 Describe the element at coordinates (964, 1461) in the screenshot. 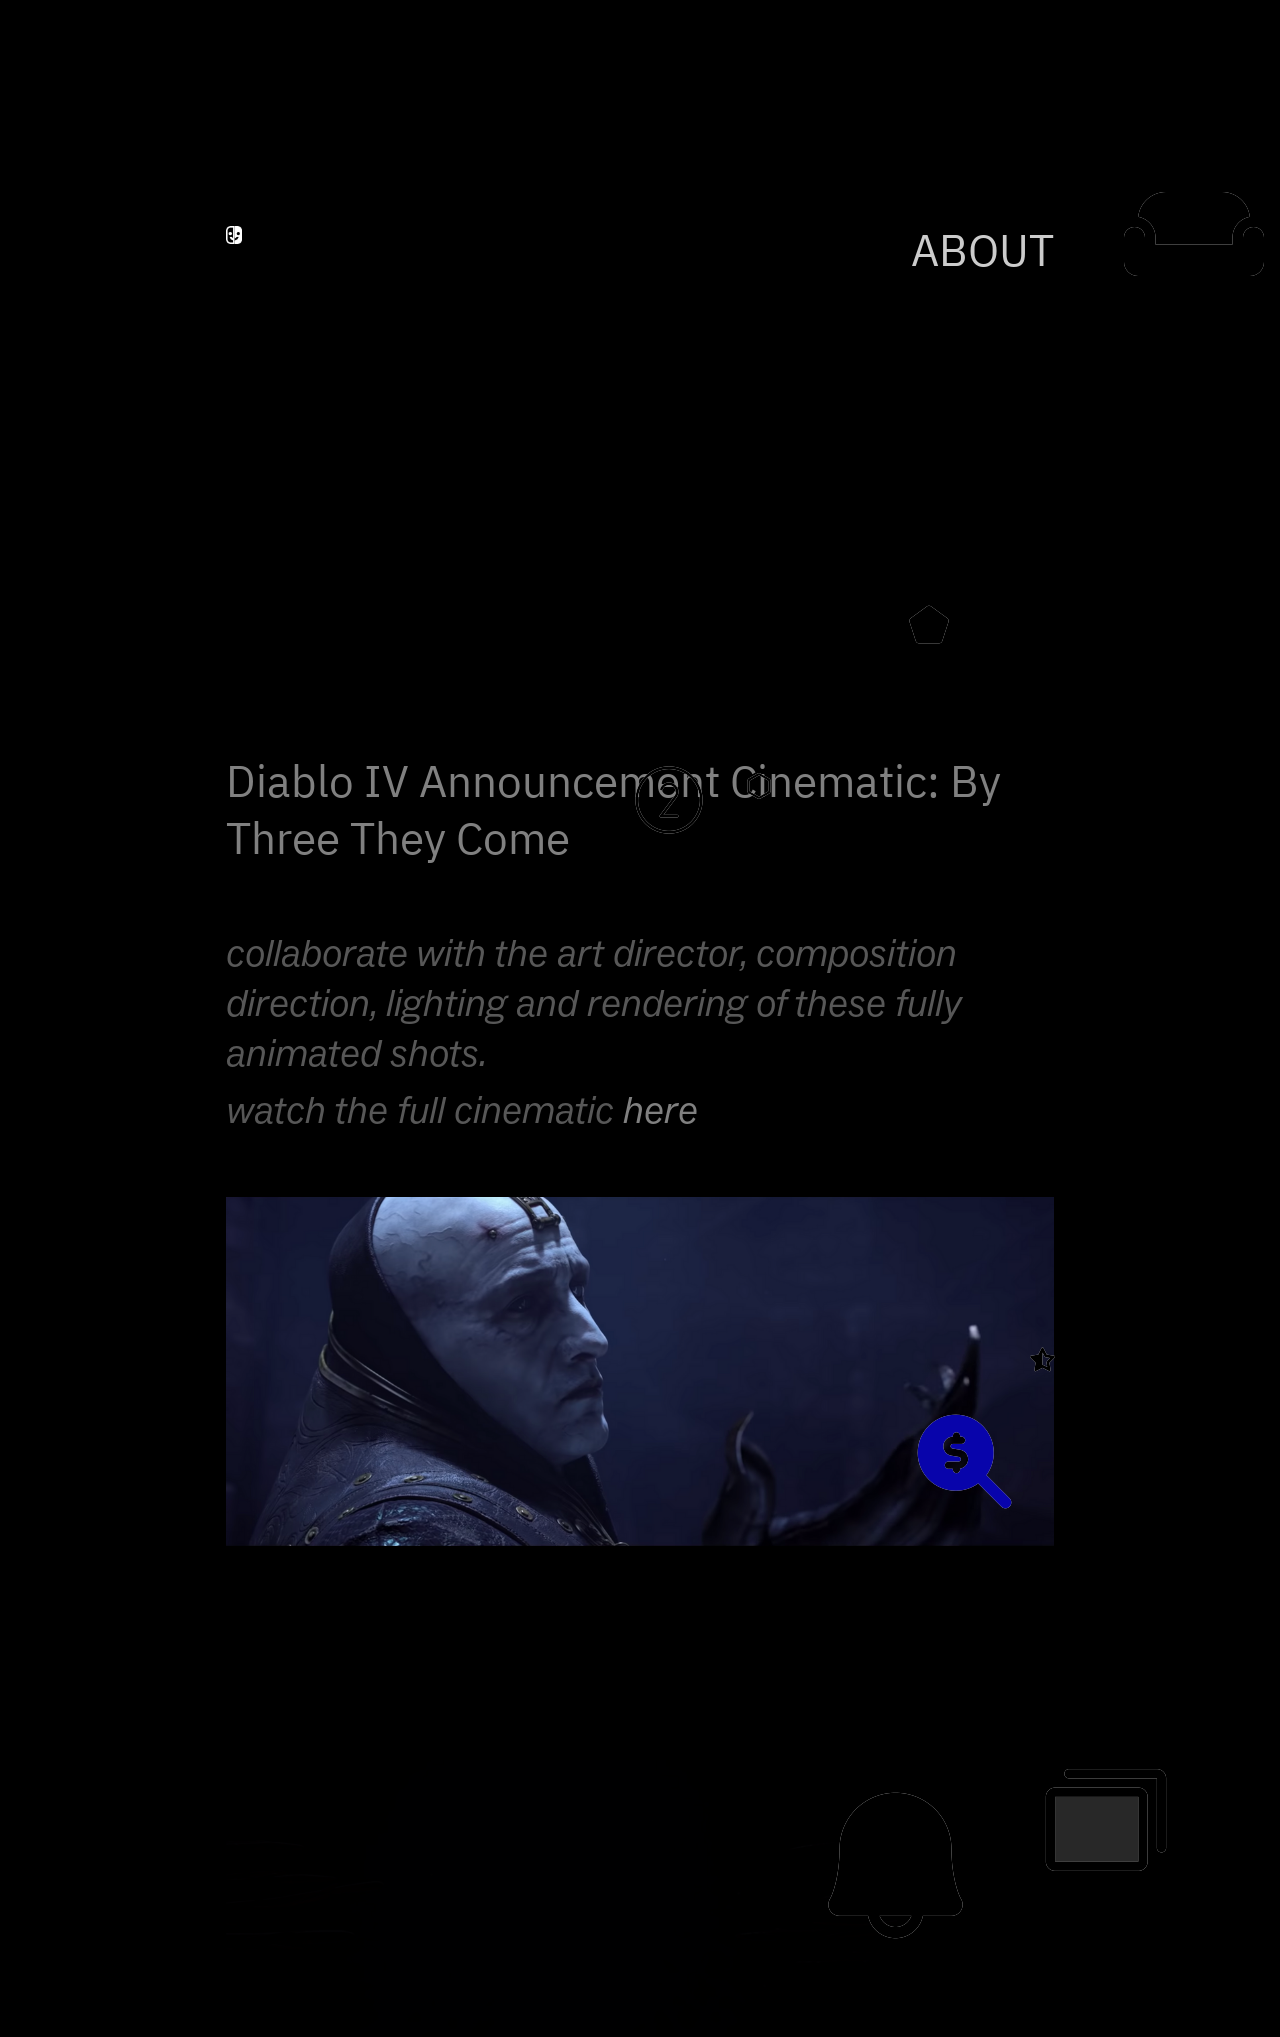

I see `search for prices or financial information` at that location.